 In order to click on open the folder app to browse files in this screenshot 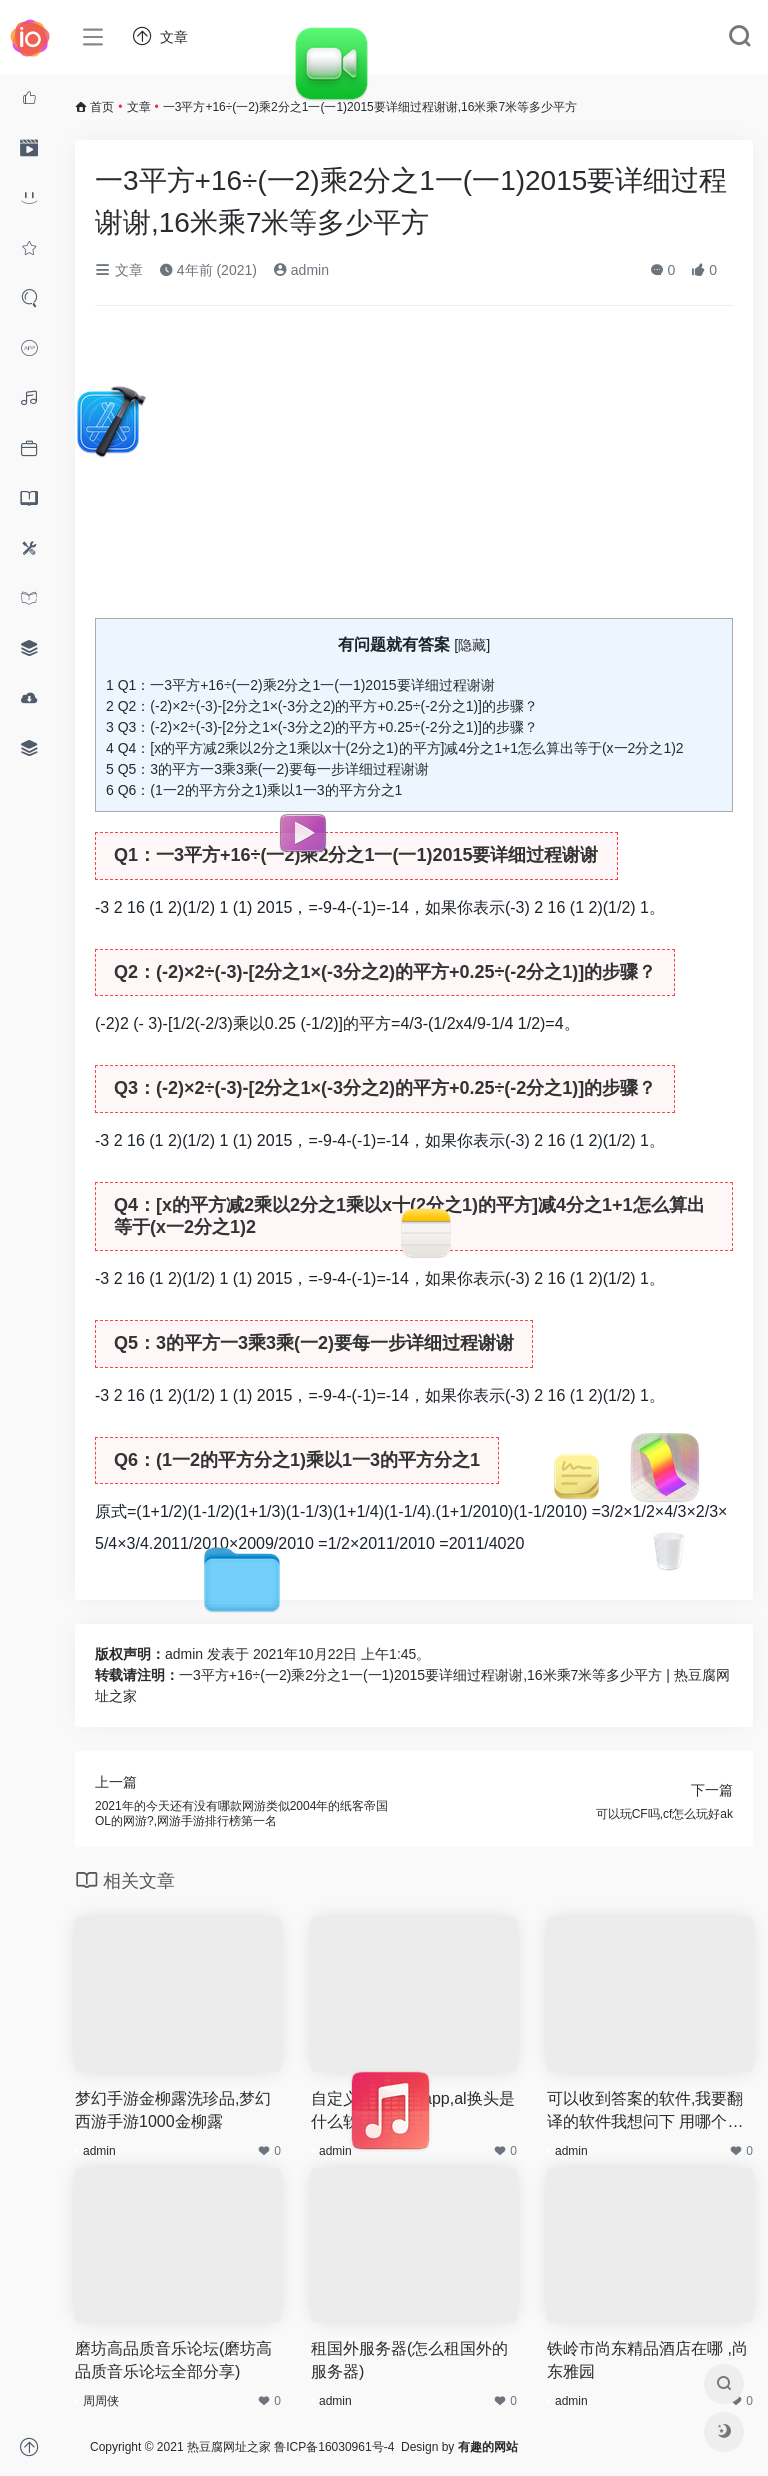, I will do `click(242, 1579)`.